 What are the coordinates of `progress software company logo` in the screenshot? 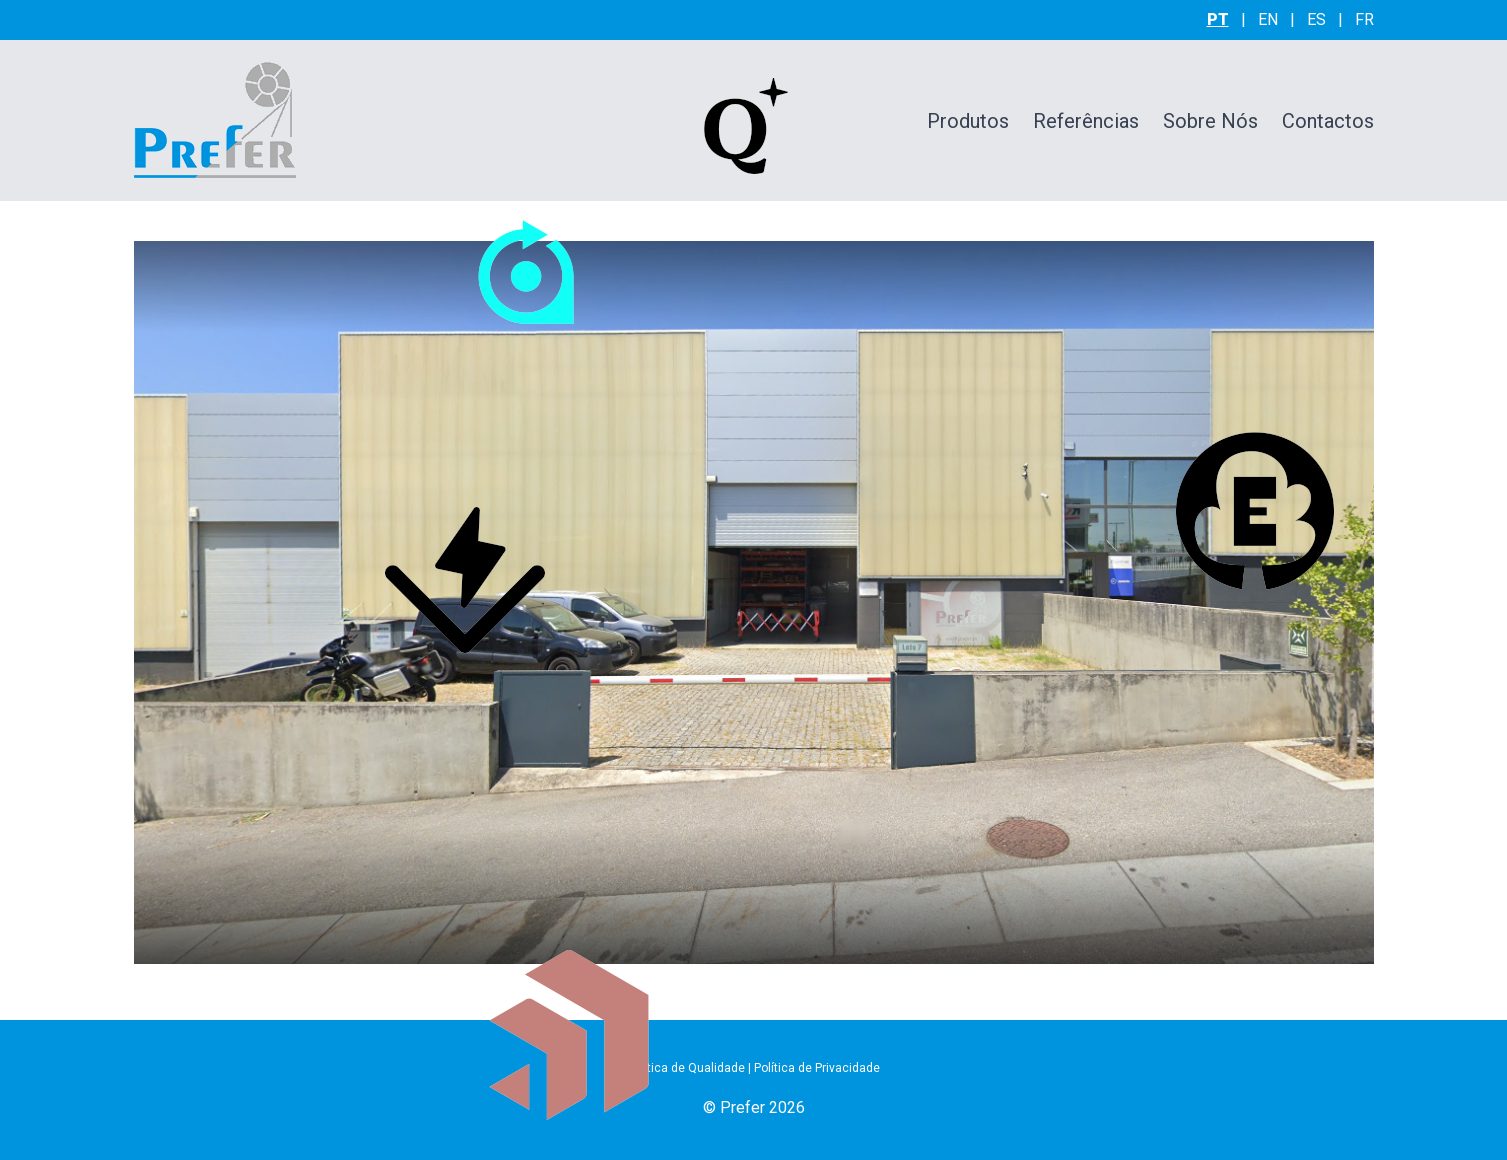 It's located at (569, 1035).